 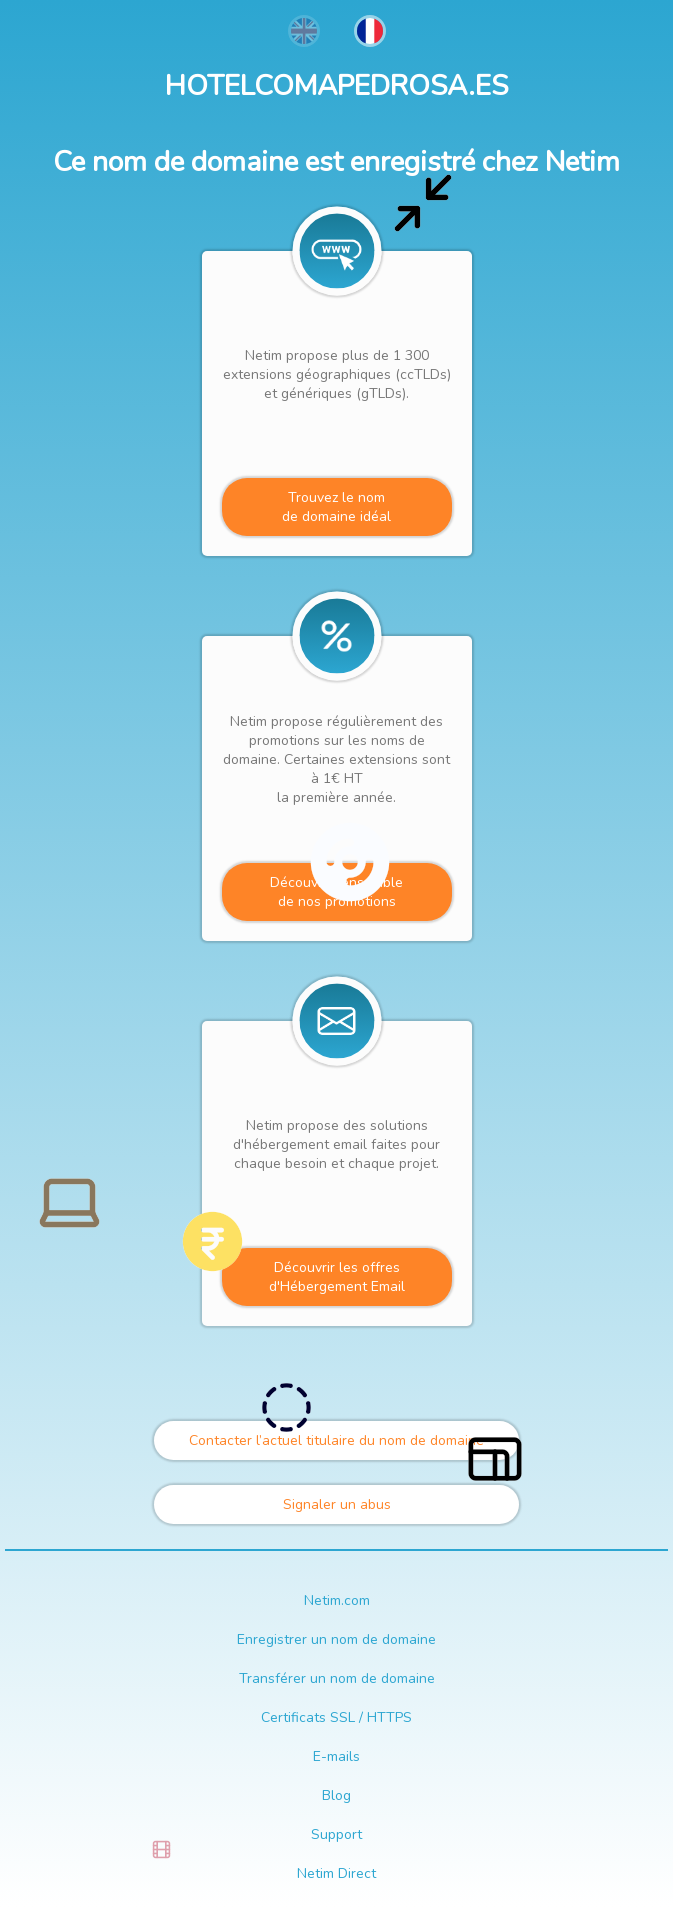 I want to click on play or access music library, so click(x=350, y=862).